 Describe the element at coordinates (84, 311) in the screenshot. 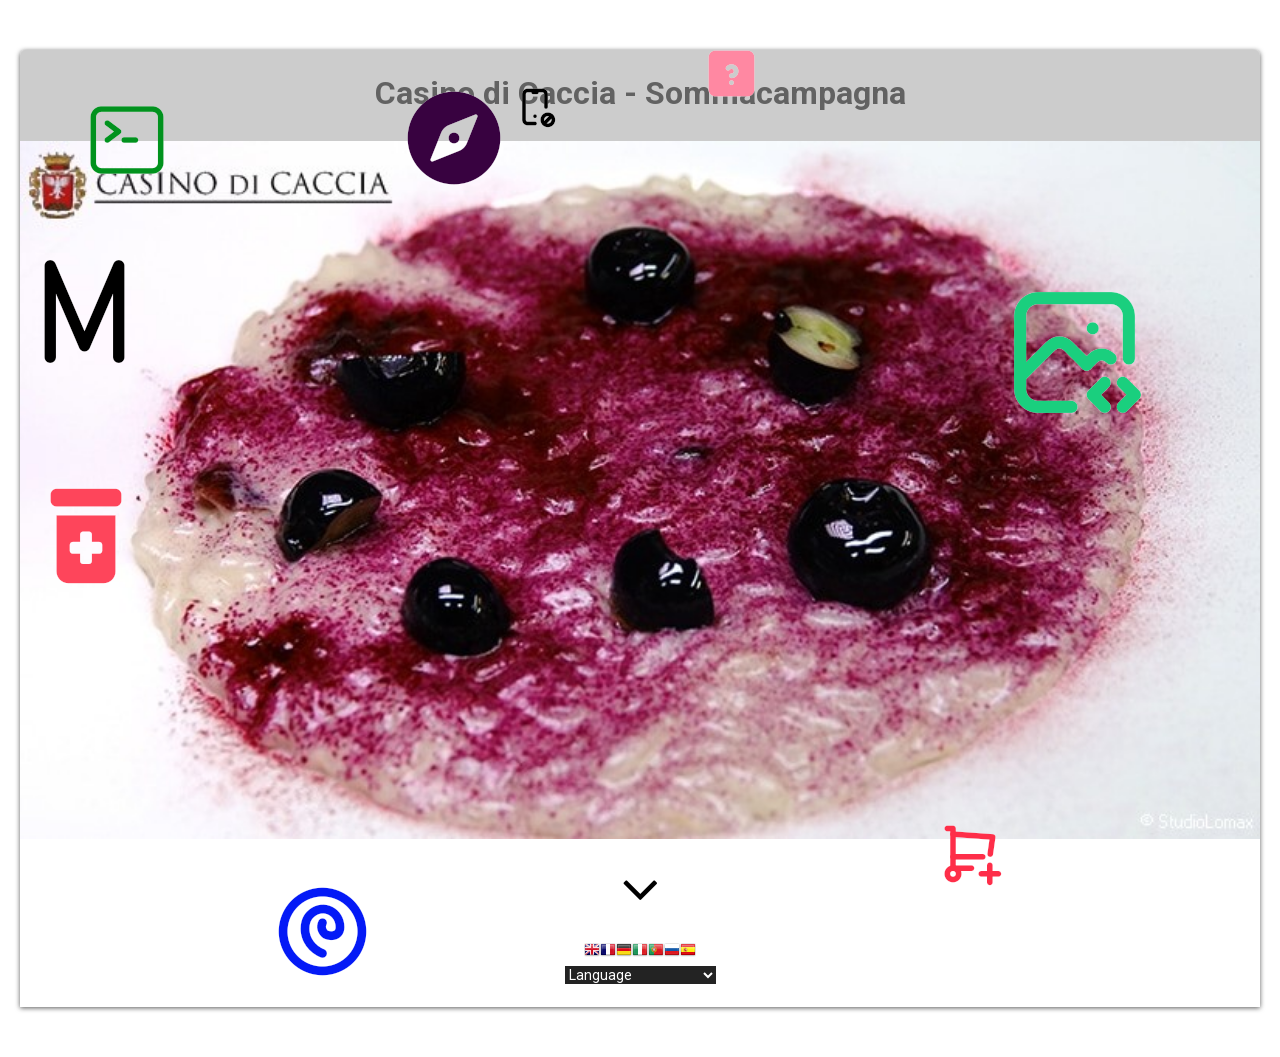

I see `indicates a label or category starting with "M"` at that location.